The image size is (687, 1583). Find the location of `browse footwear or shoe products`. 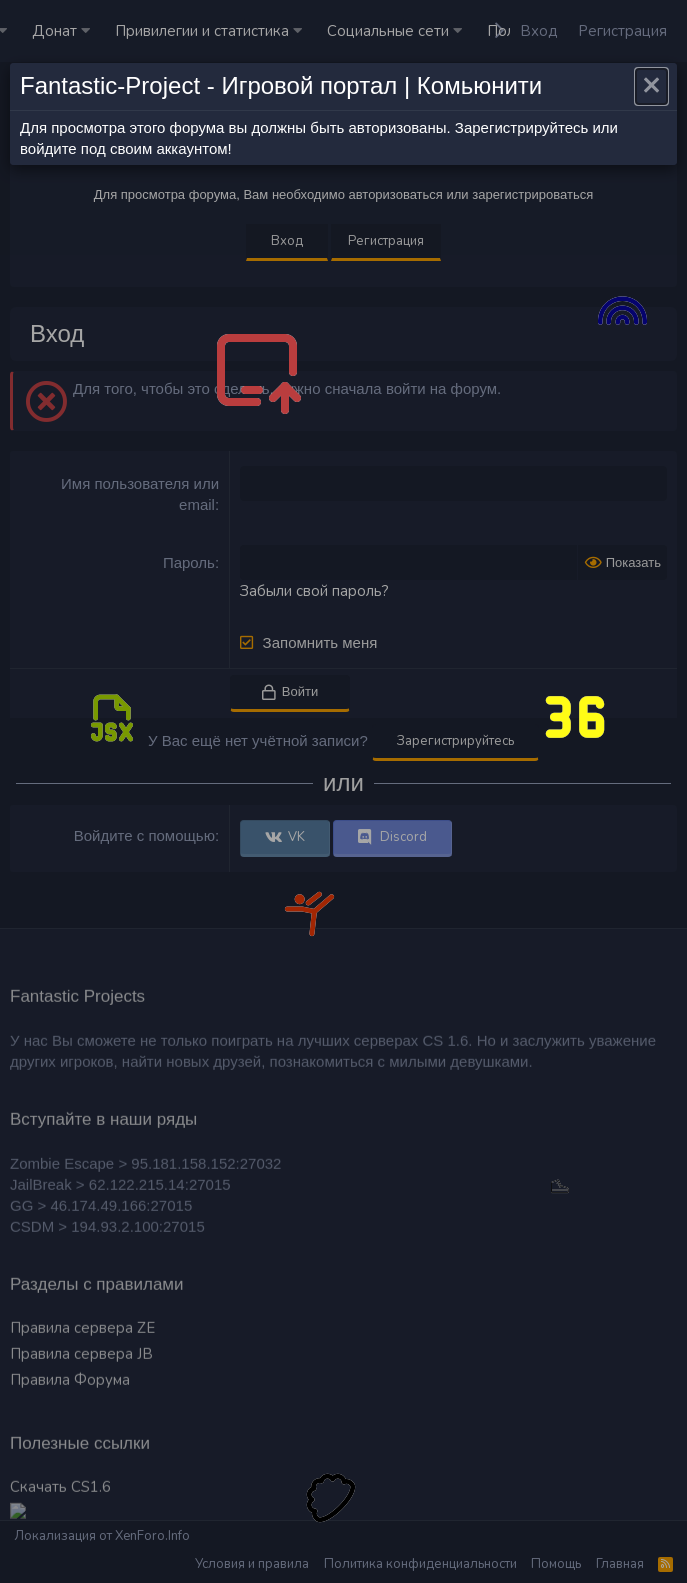

browse footwear or shoe products is located at coordinates (559, 1187).